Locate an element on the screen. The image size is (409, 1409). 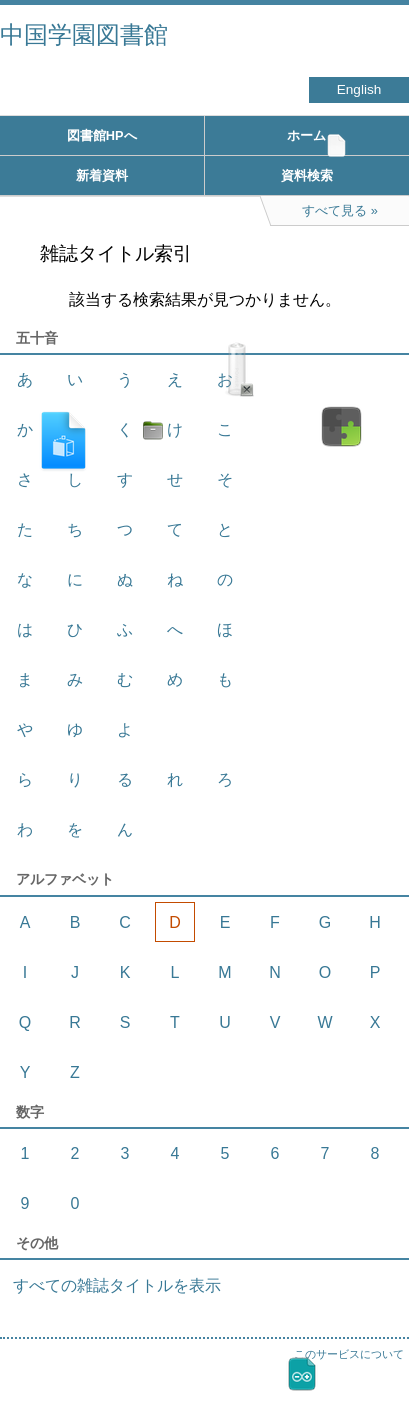
open extension manager app is located at coordinates (341, 426).